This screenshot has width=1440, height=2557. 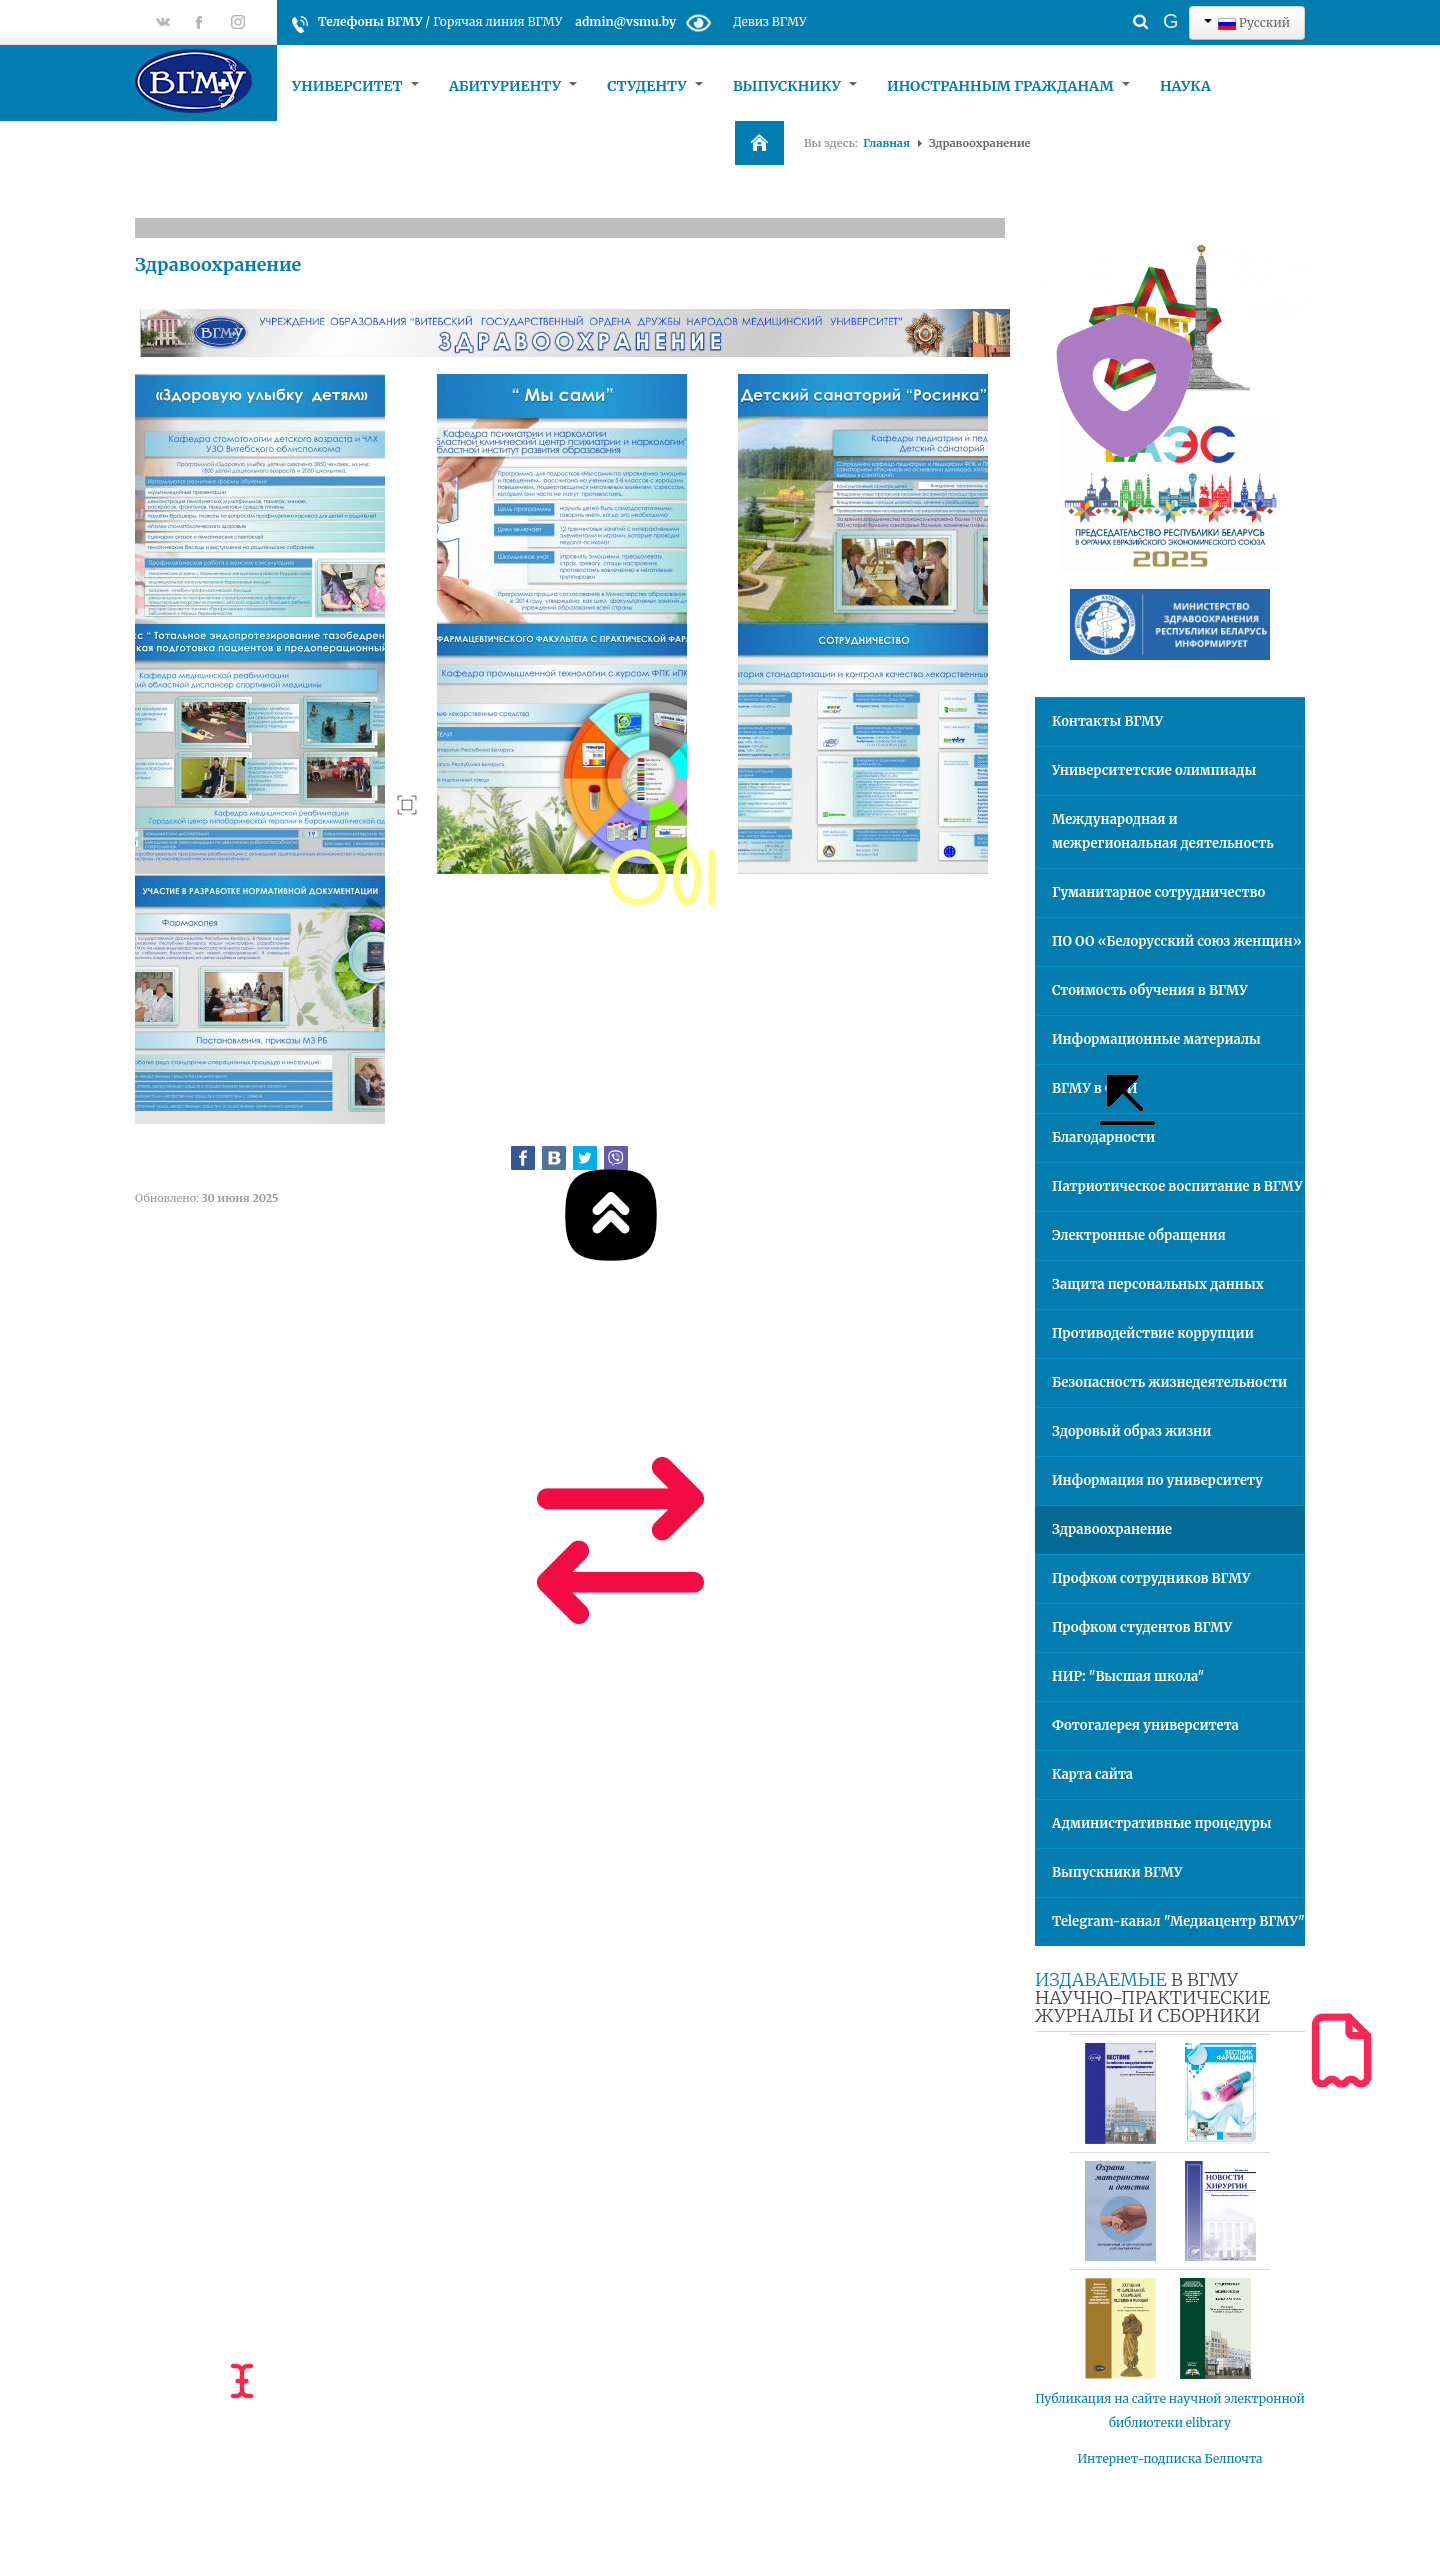 I want to click on text input field is active, so click(x=242, y=2381).